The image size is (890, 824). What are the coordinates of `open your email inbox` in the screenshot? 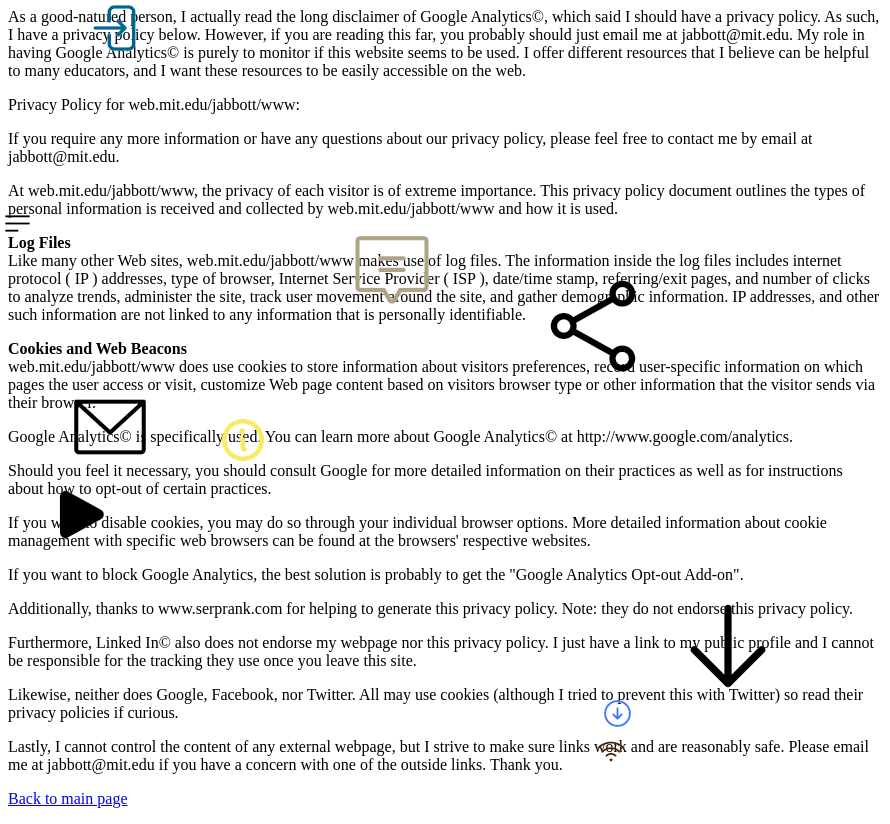 It's located at (110, 427).